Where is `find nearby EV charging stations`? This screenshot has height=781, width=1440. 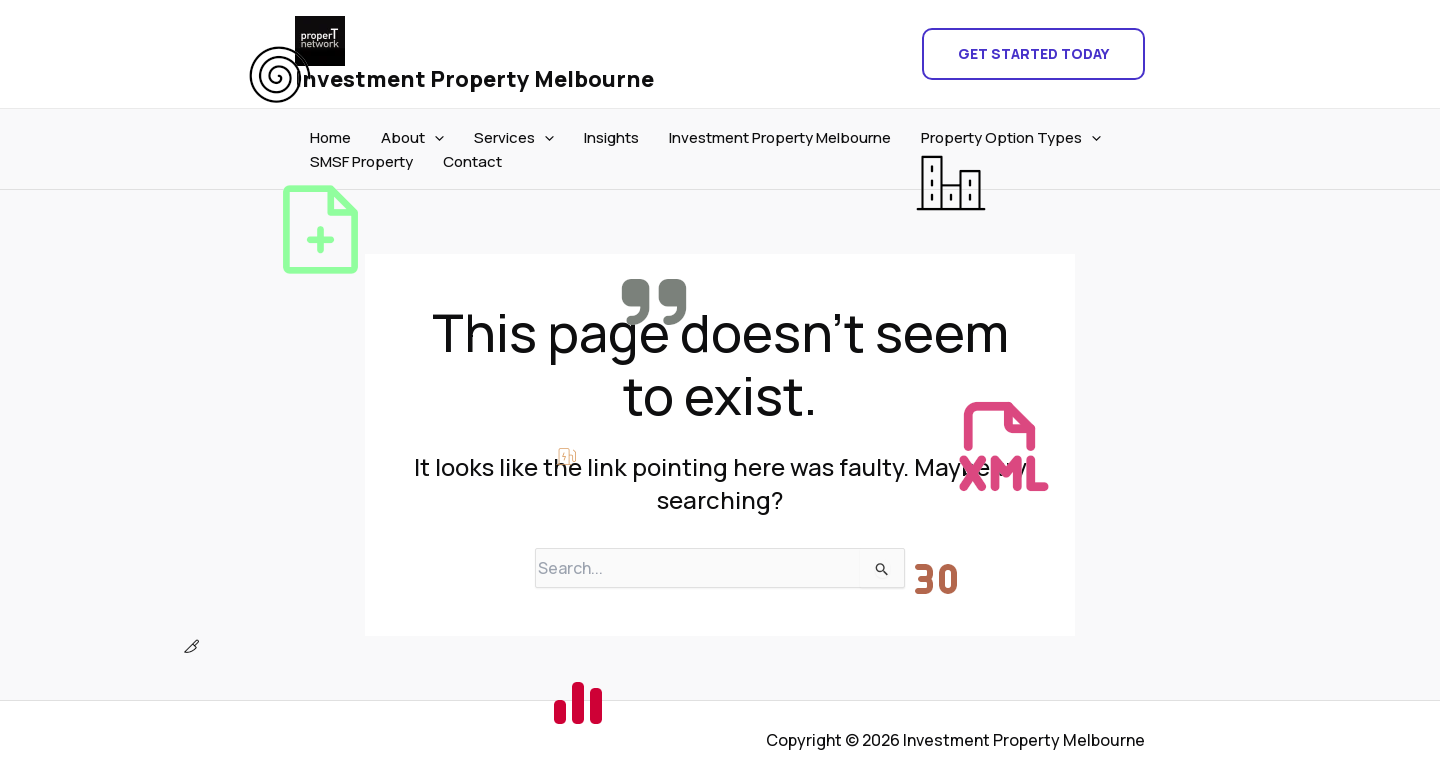 find nearby EV charging stations is located at coordinates (565, 456).